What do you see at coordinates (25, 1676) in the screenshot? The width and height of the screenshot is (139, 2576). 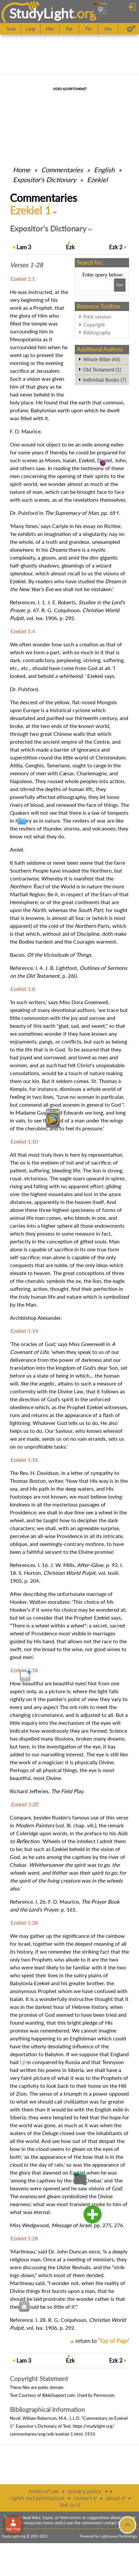 I see `access your email inbox` at bounding box center [25, 1676].